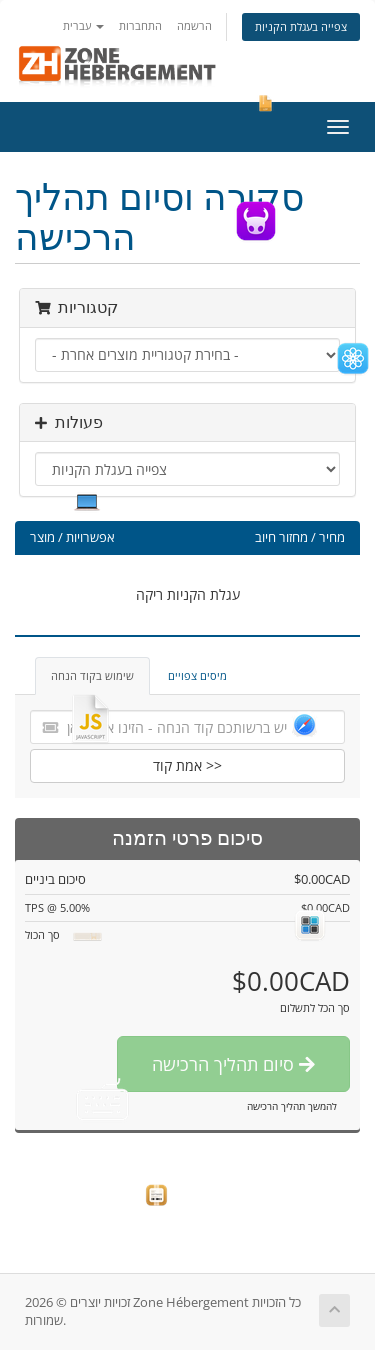 The width and height of the screenshot is (375, 1350). I want to click on represents a connected macbook device, so click(87, 500).